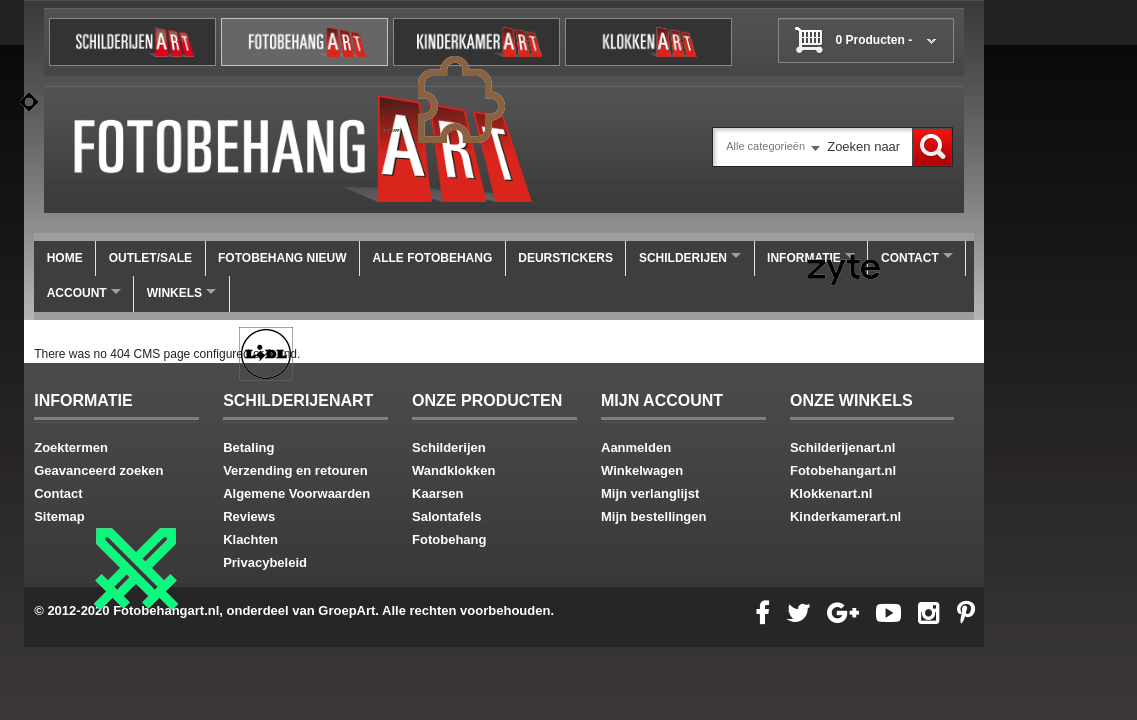  I want to click on open the Lidl shopping app, so click(266, 354).